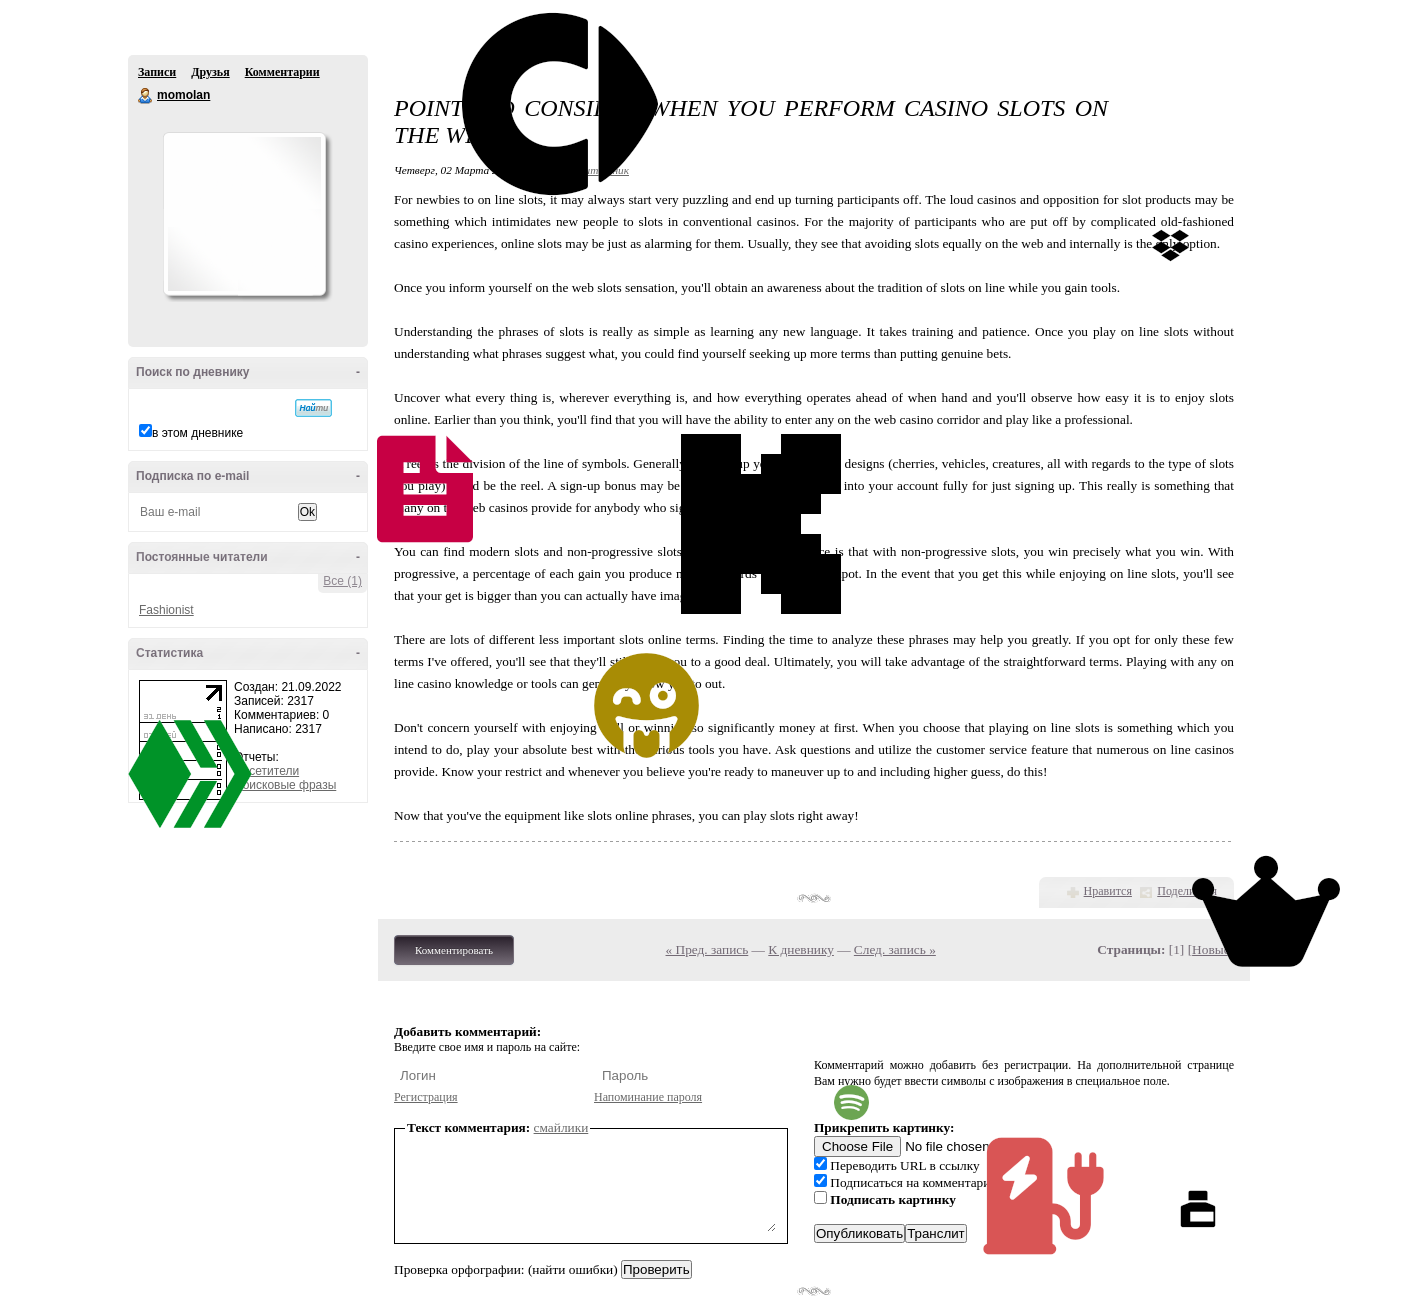 This screenshot has width=1426, height=1312. Describe the element at coordinates (851, 1102) in the screenshot. I see `open Spotify` at that location.